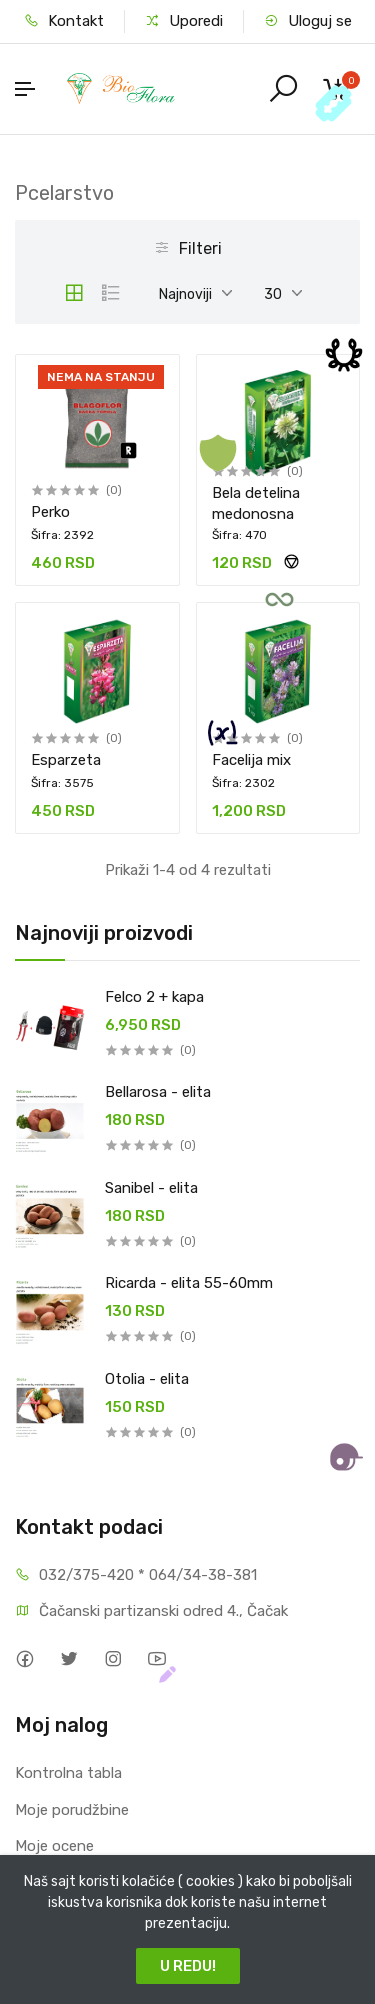  I want to click on edit or modify content, so click(167, 1674).